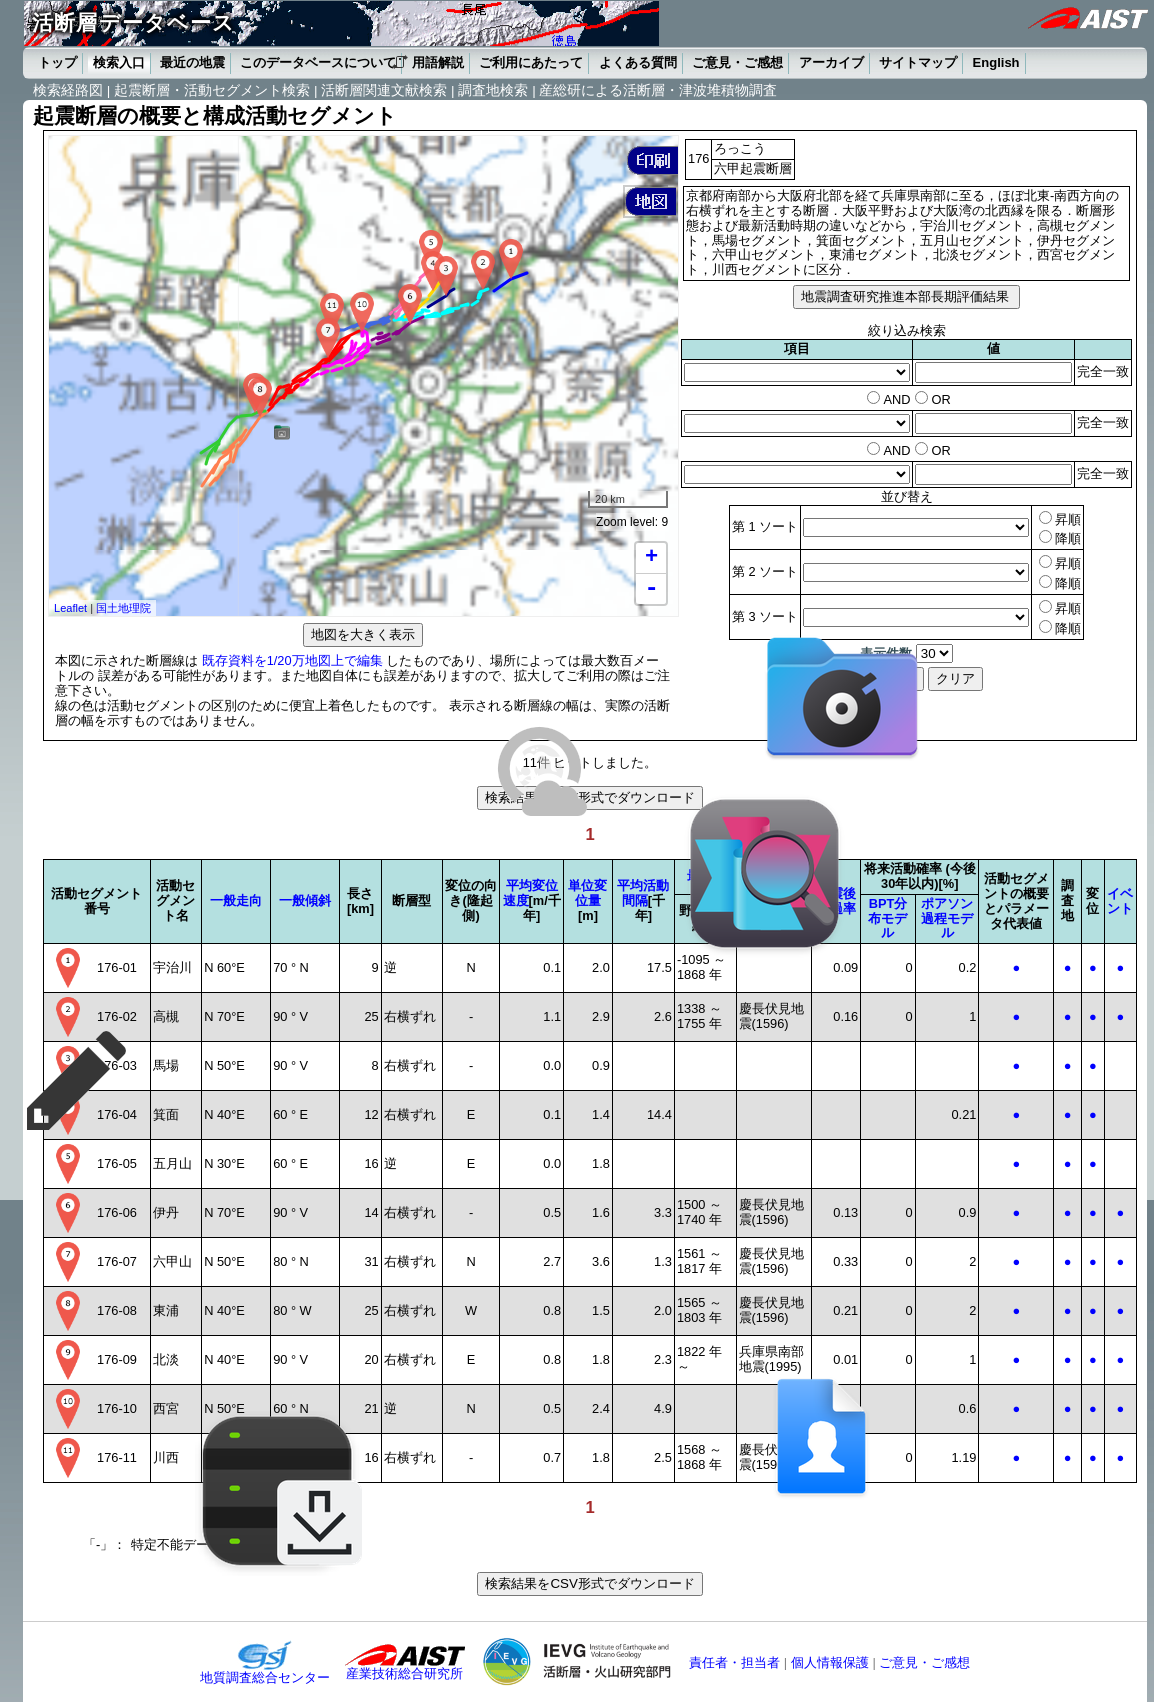 The width and height of the screenshot is (1154, 1702). Describe the element at coordinates (282, 432) in the screenshot. I see `open pictures folder` at that location.